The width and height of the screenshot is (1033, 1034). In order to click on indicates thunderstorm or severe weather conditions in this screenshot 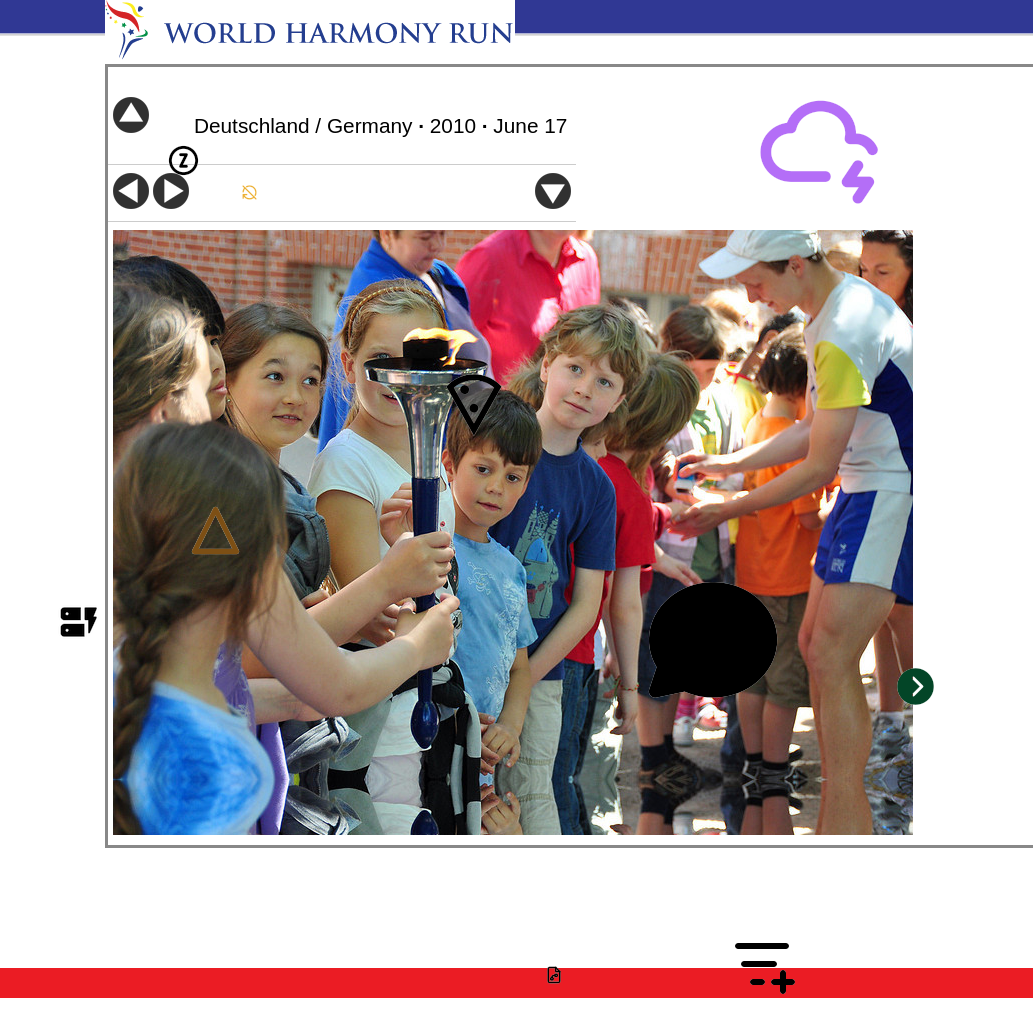, I will do `click(820, 144)`.